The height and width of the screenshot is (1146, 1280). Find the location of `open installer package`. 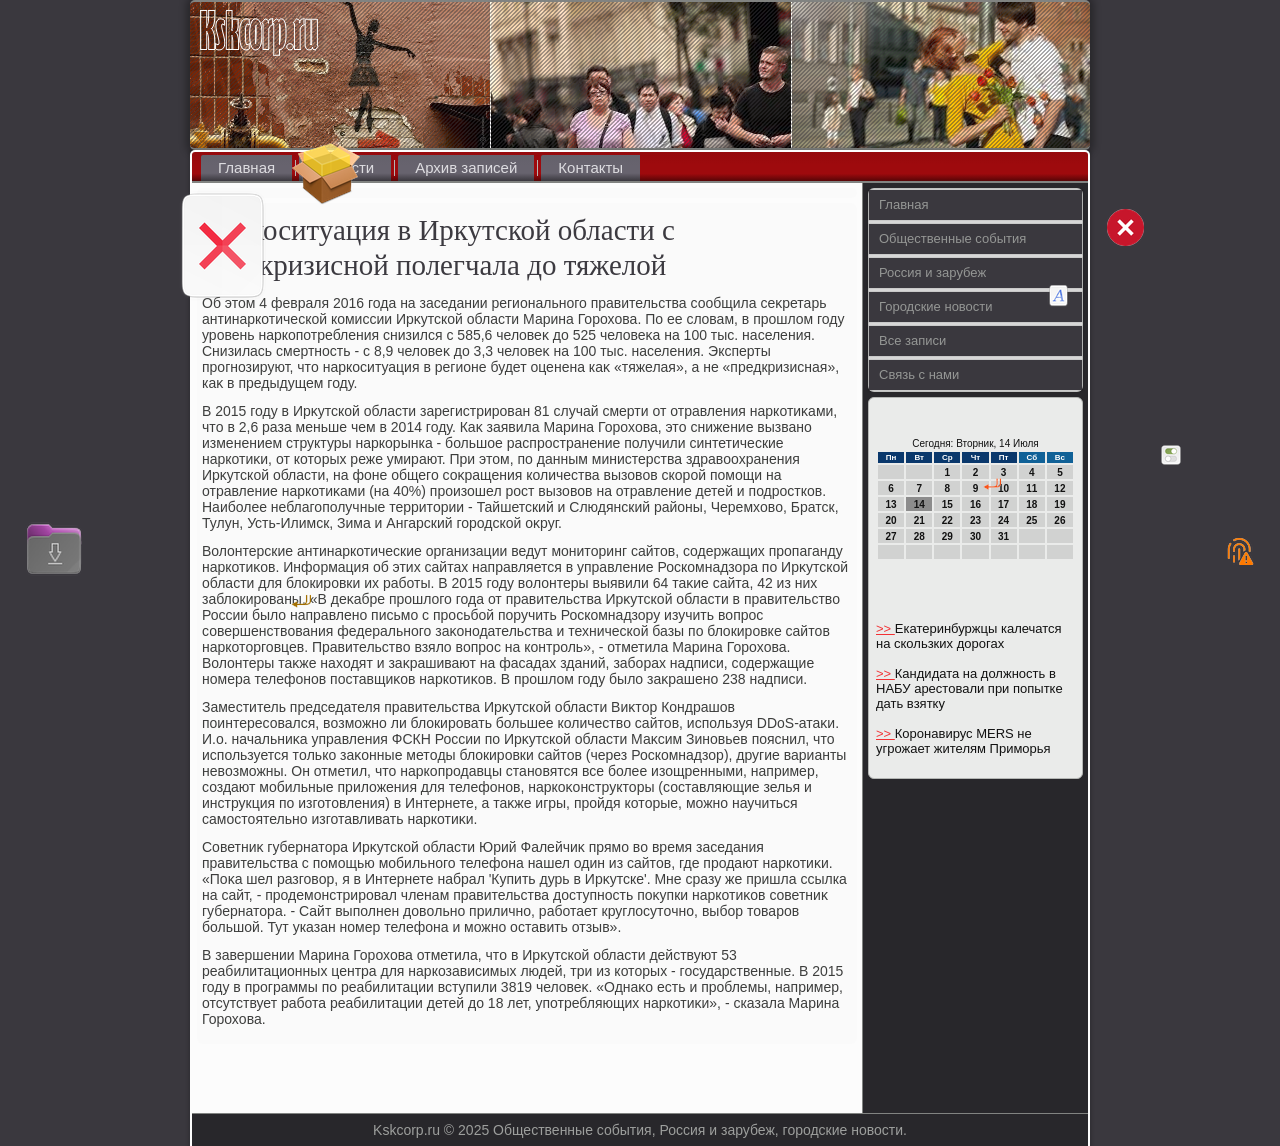

open installer package is located at coordinates (327, 173).